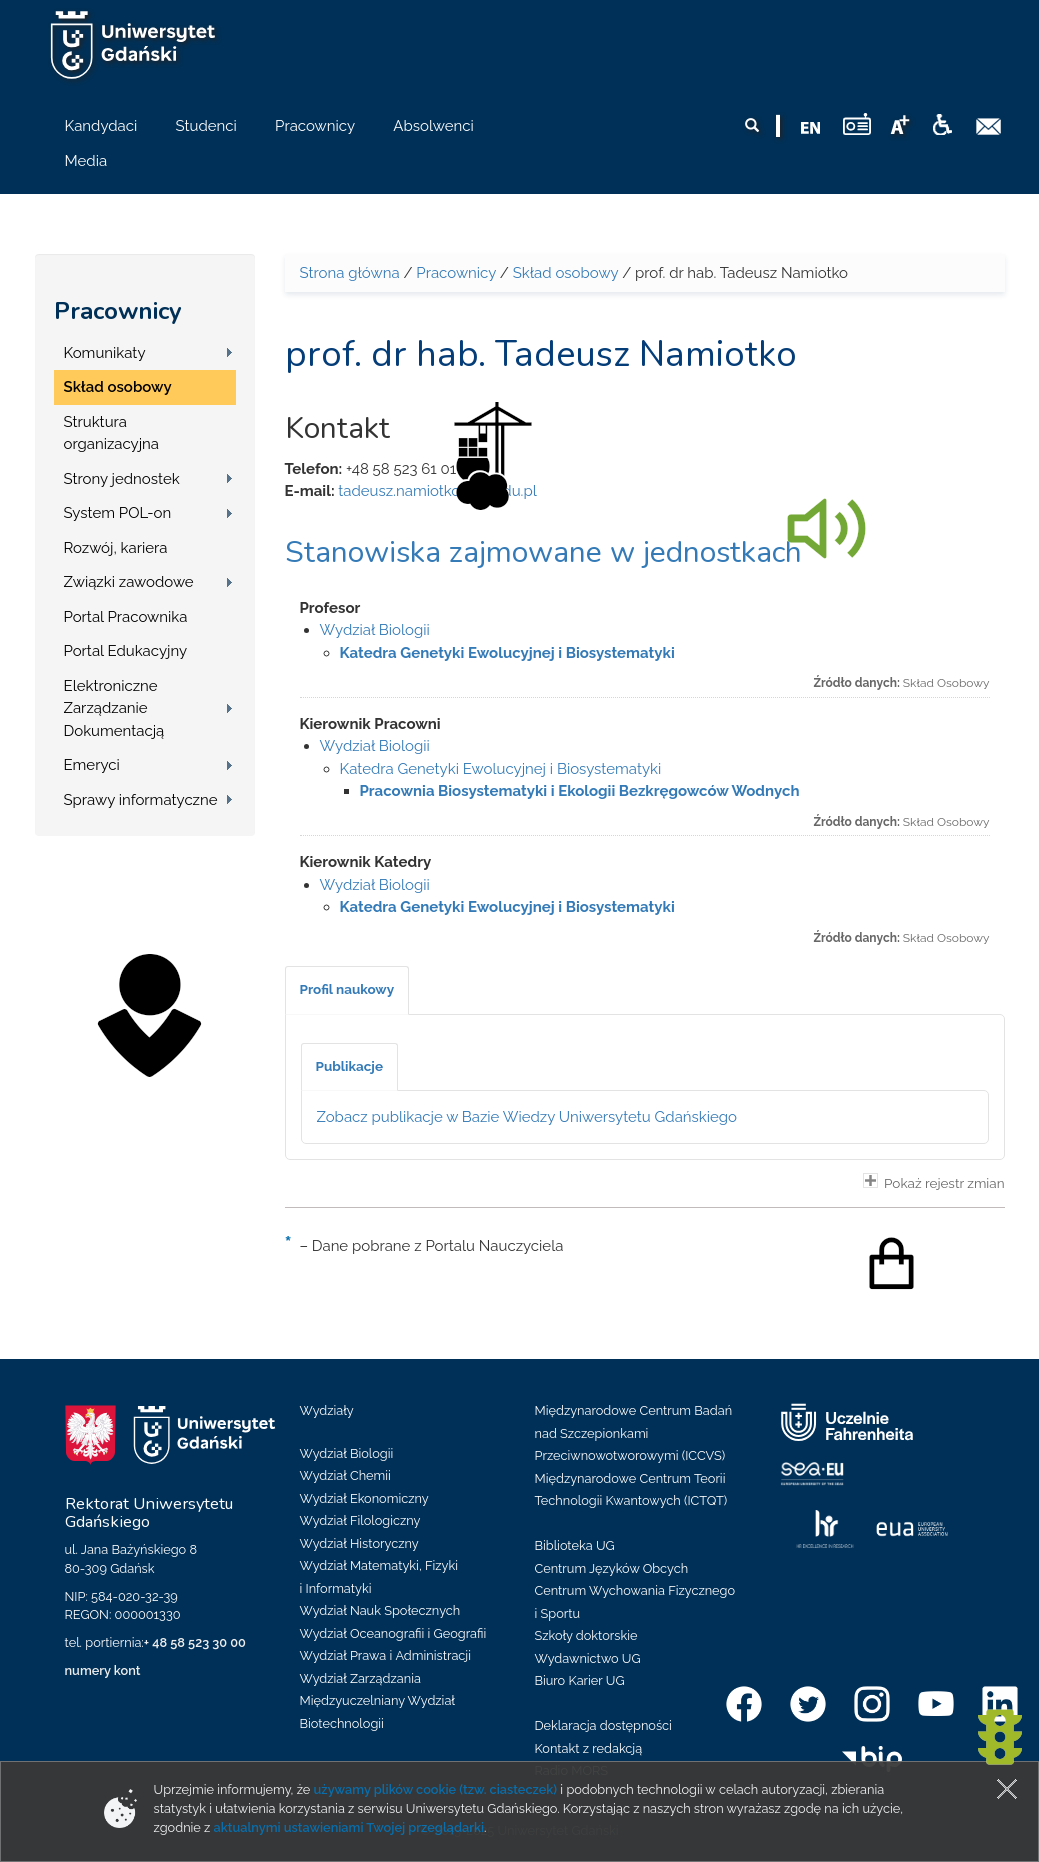 This screenshot has width=1039, height=1862. What do you see at coordinates (493, 456) in the screenshot?
I see `open portainer container management dashboard` at bounding box center [493, 456].